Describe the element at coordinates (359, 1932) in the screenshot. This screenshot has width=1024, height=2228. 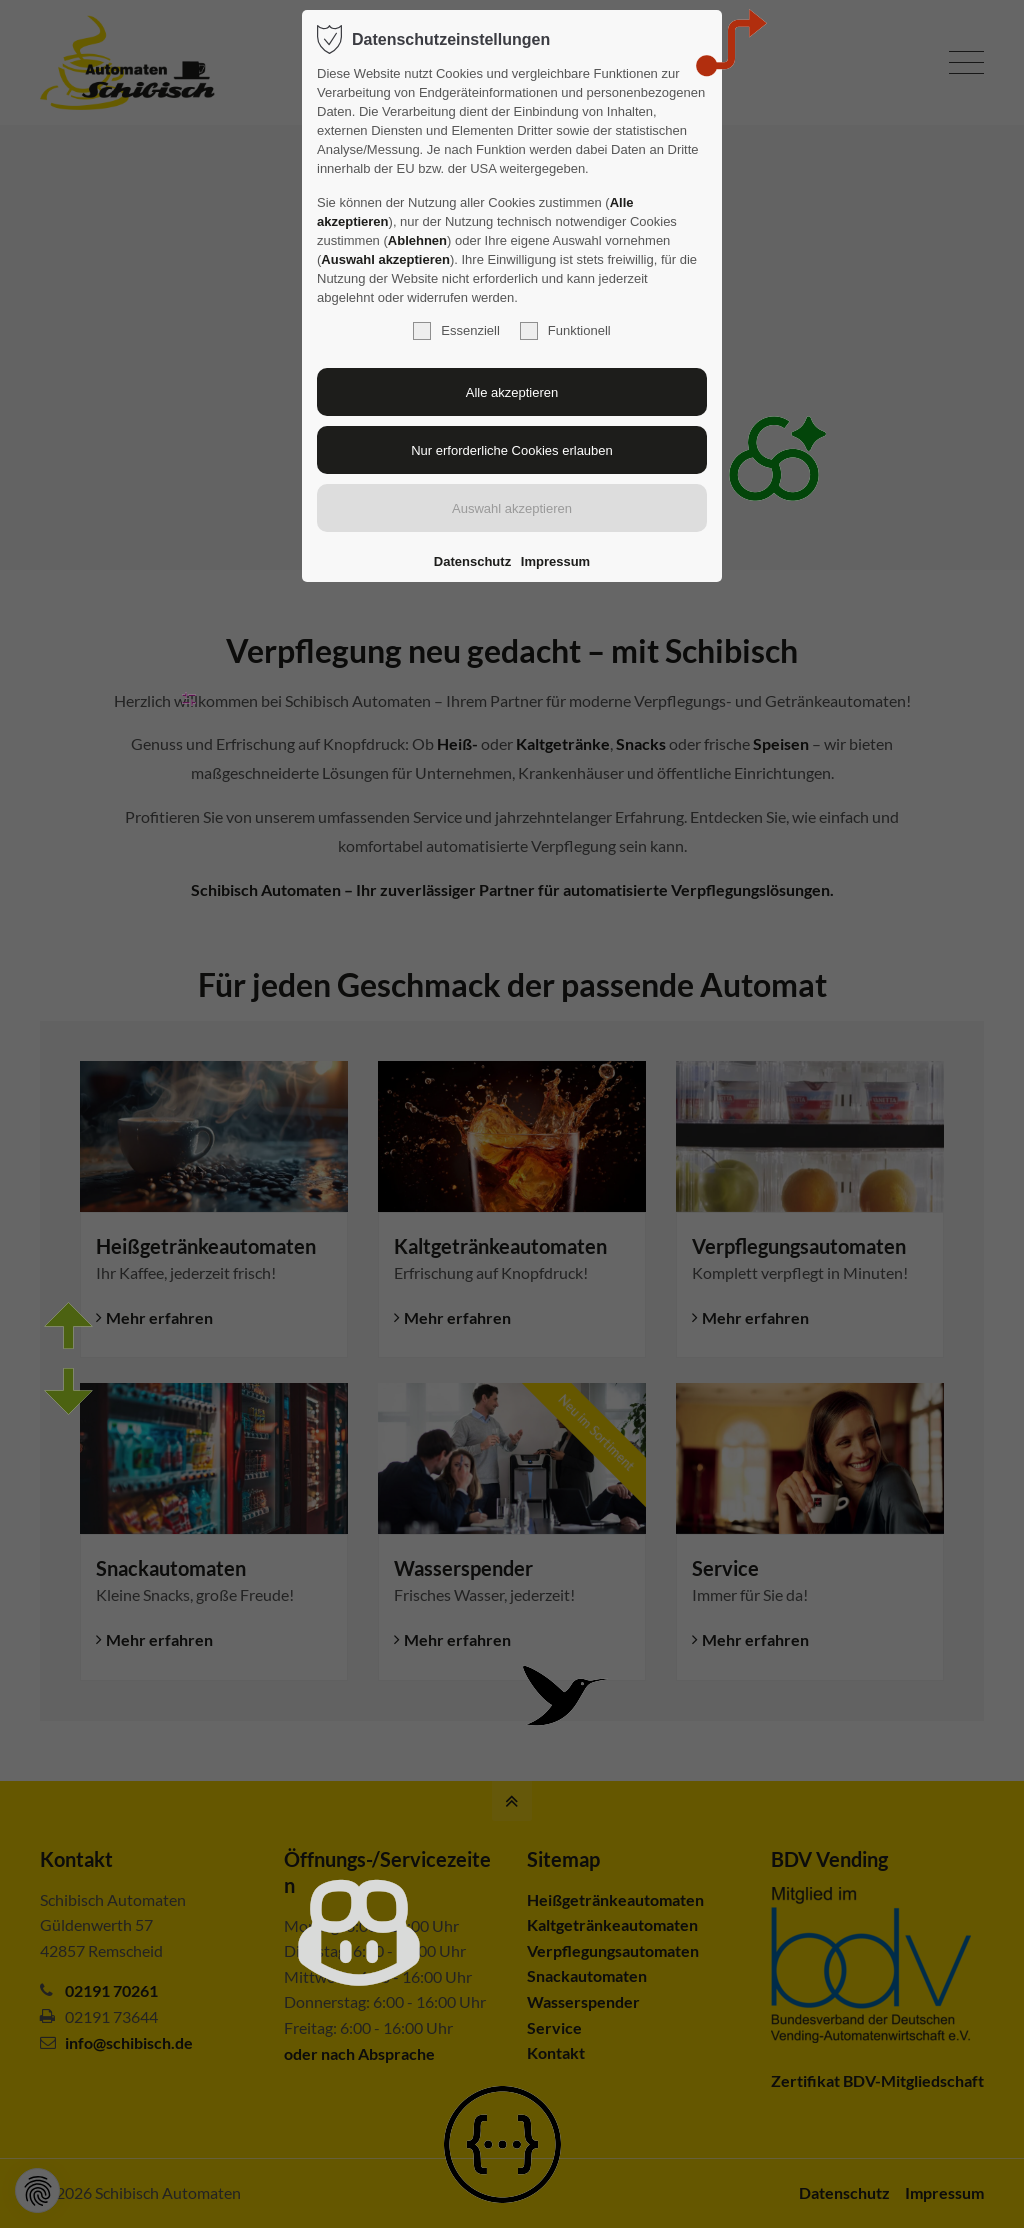
I see `open microsoft copilot` at that location.